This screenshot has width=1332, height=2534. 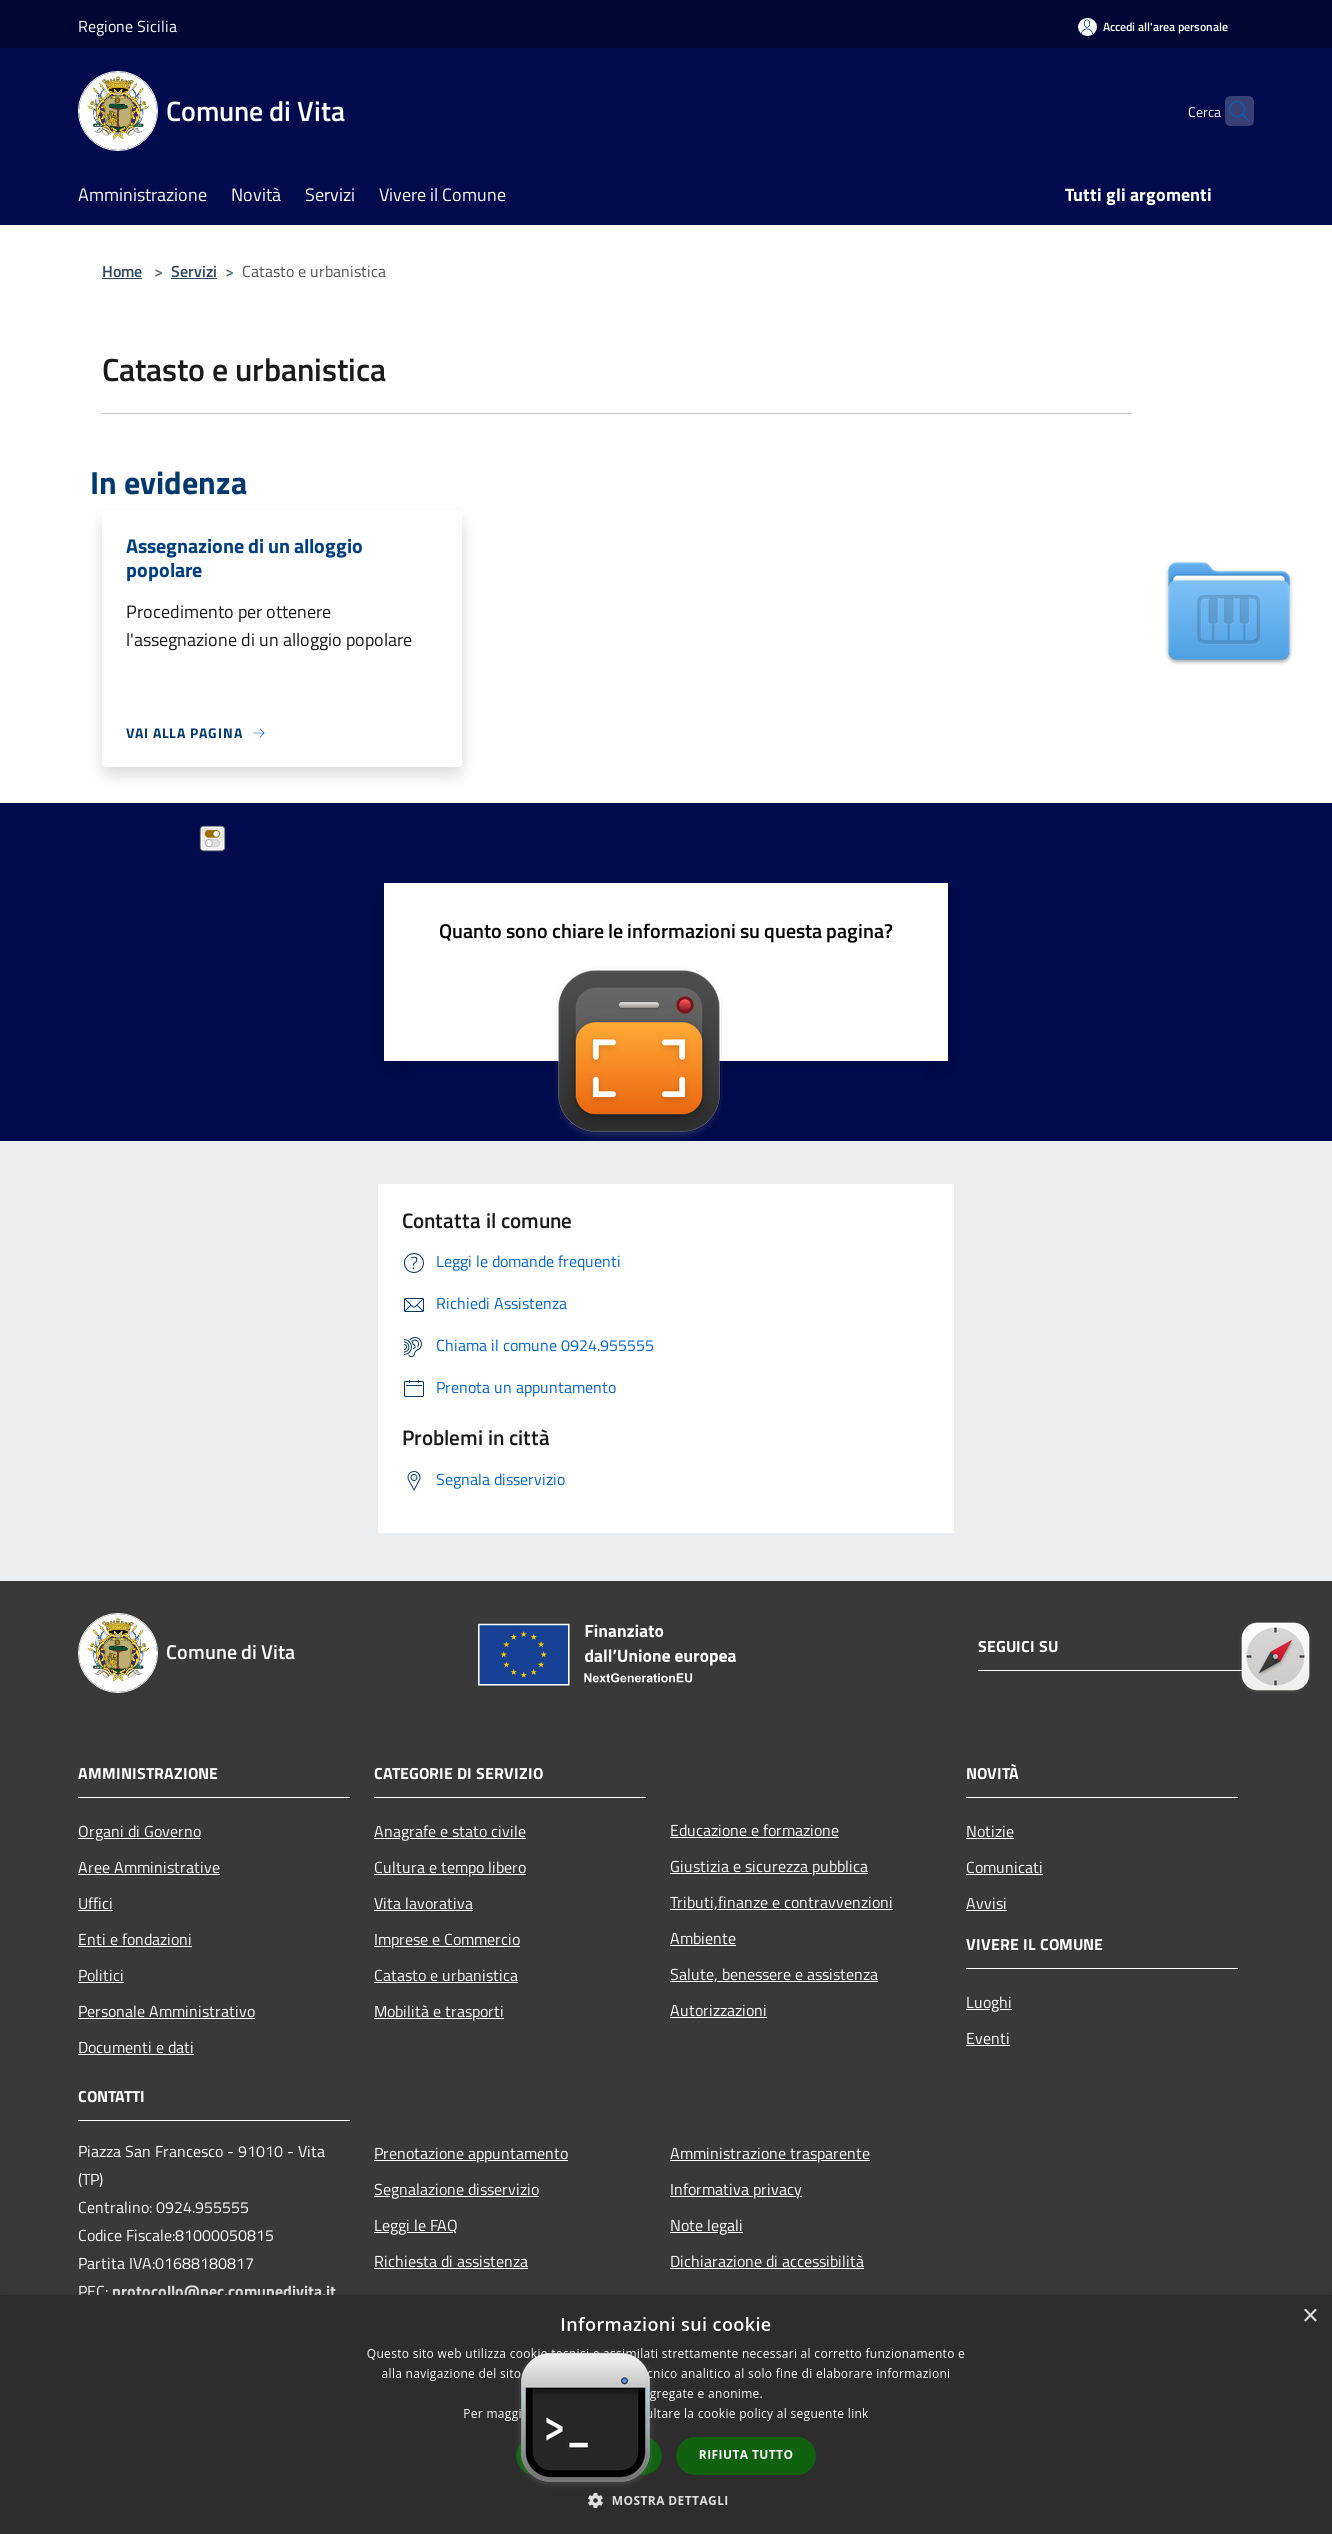 I want to click on open your music folder, so click(x=1229, y=611).